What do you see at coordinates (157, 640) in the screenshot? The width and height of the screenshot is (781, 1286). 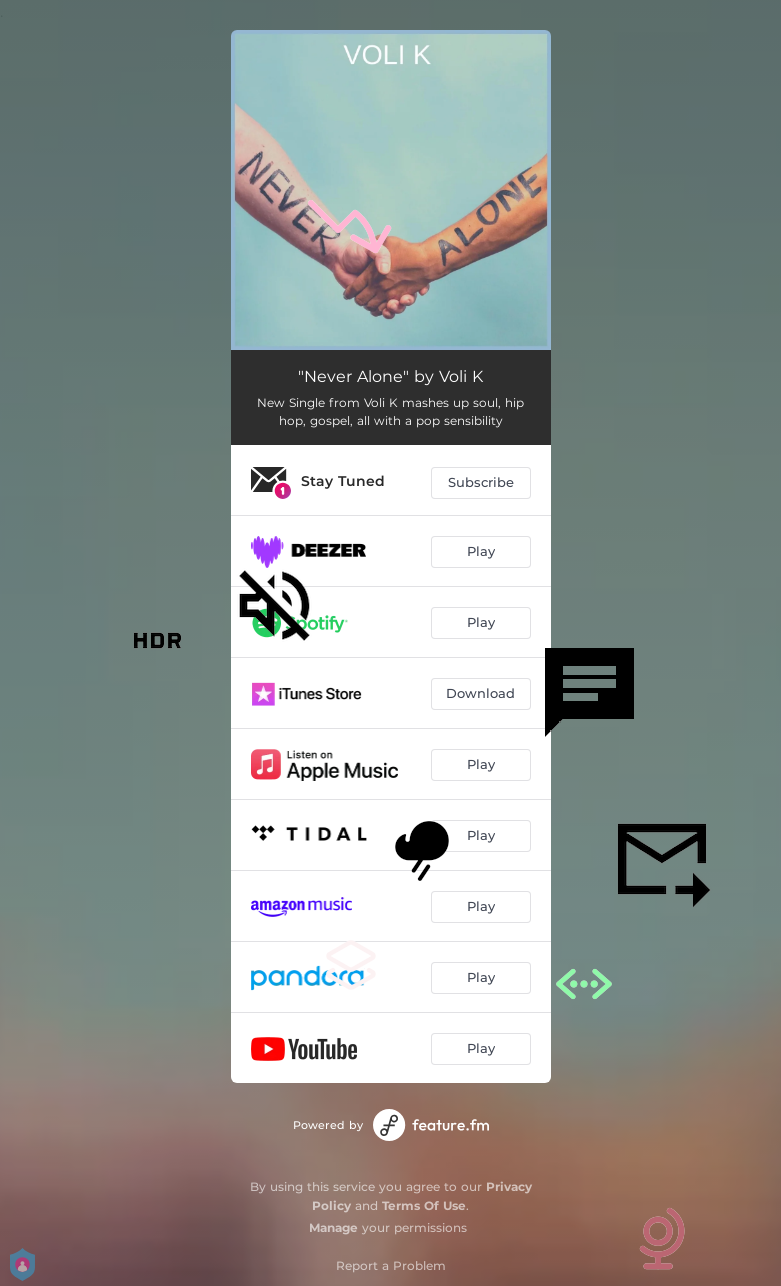 I see `HDR mode is currently enabled` at bounding box center [157, 640].